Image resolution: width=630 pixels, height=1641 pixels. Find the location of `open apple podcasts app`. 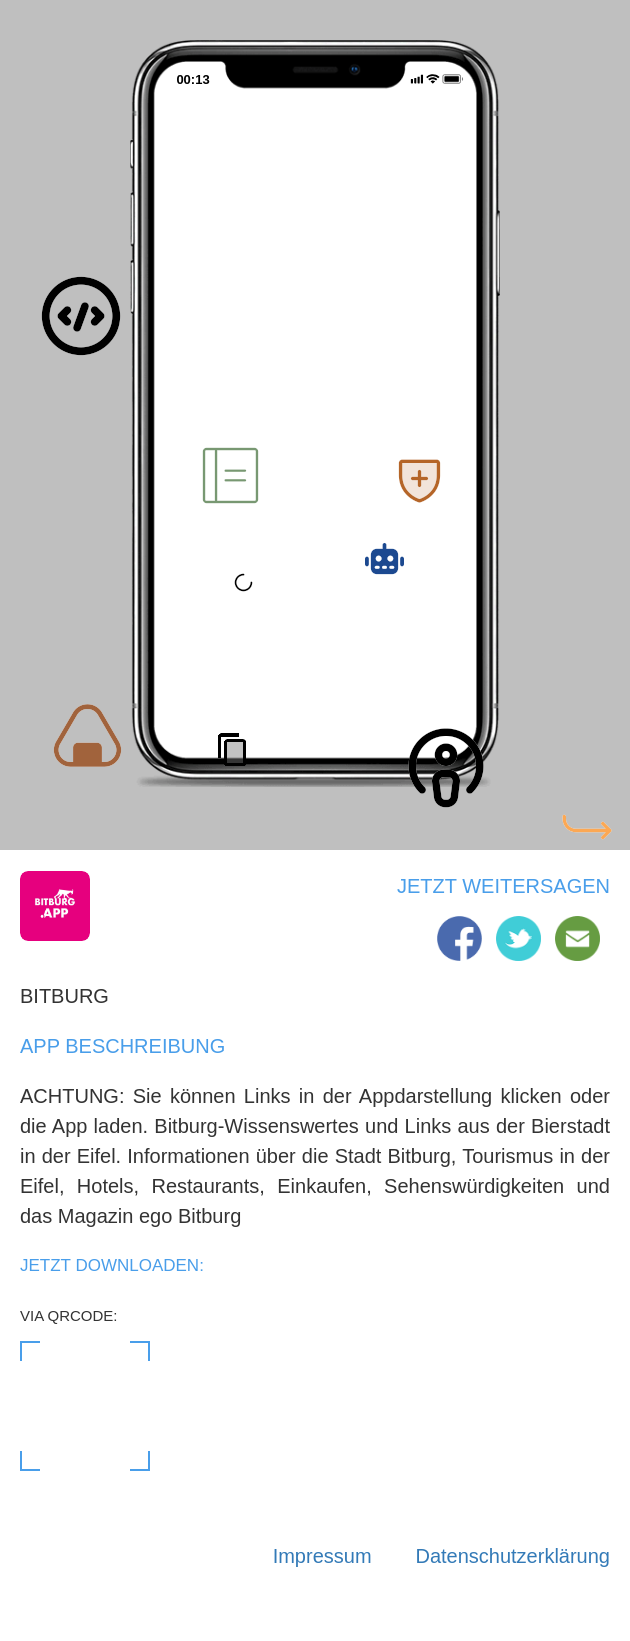

open apple podcasts app is located at coordinates (446, 766).